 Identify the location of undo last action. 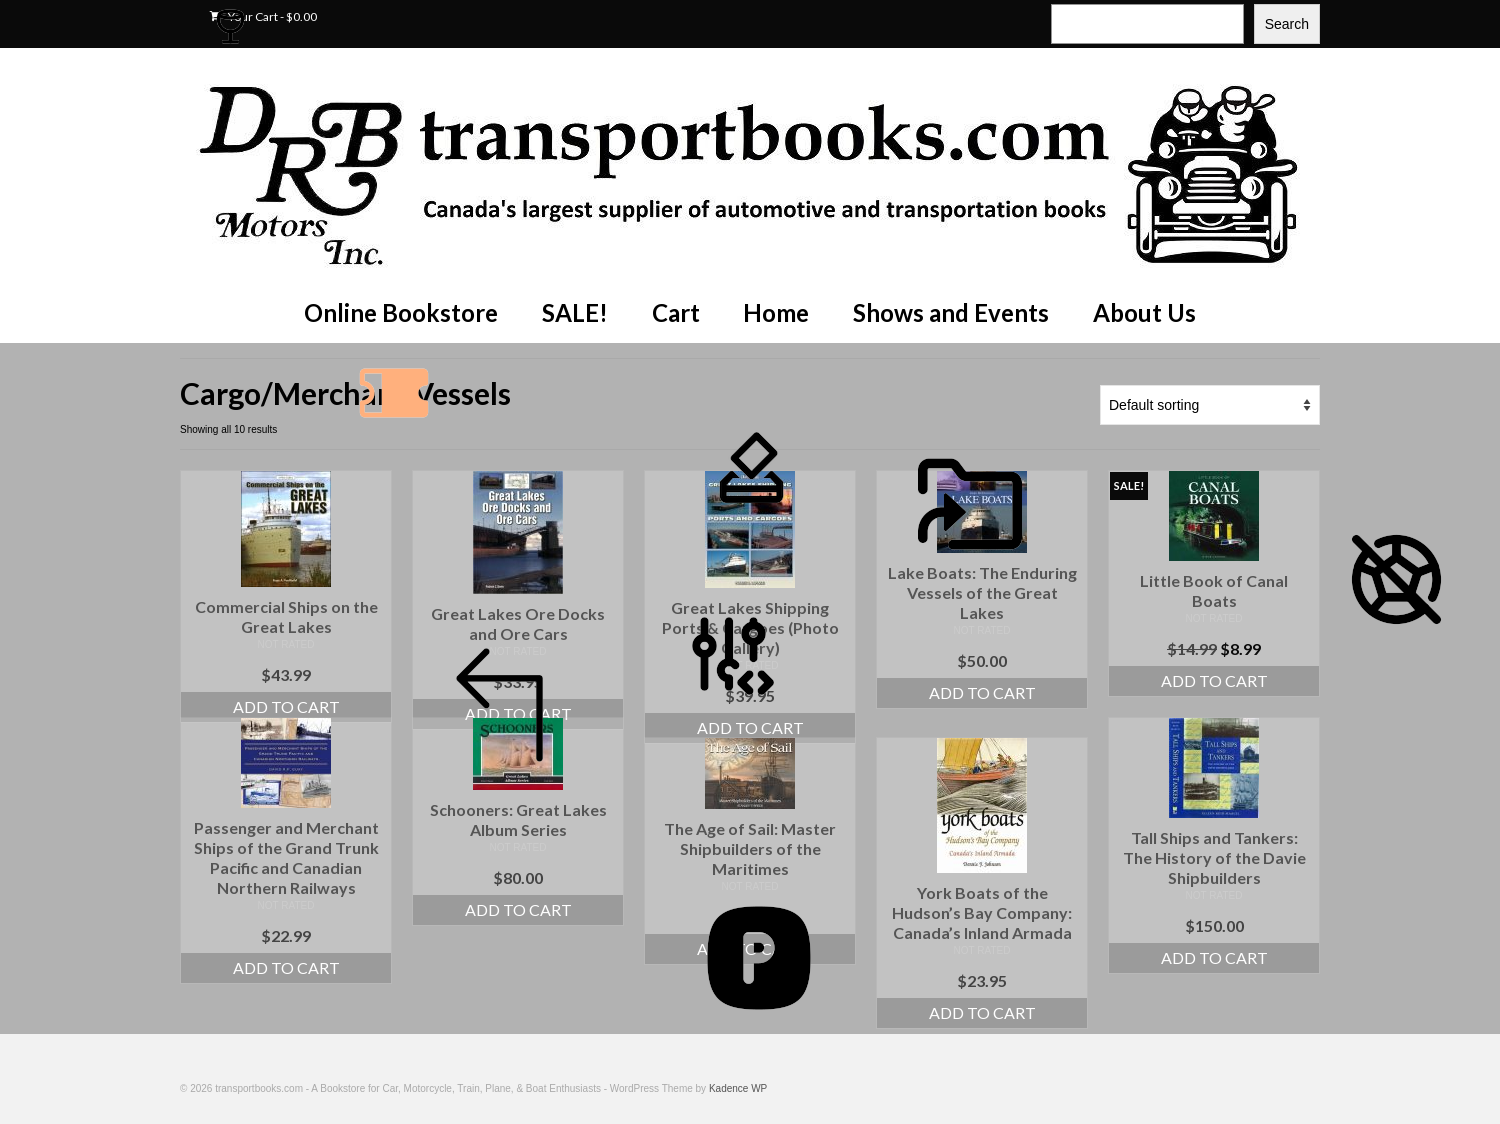
(504, 705).